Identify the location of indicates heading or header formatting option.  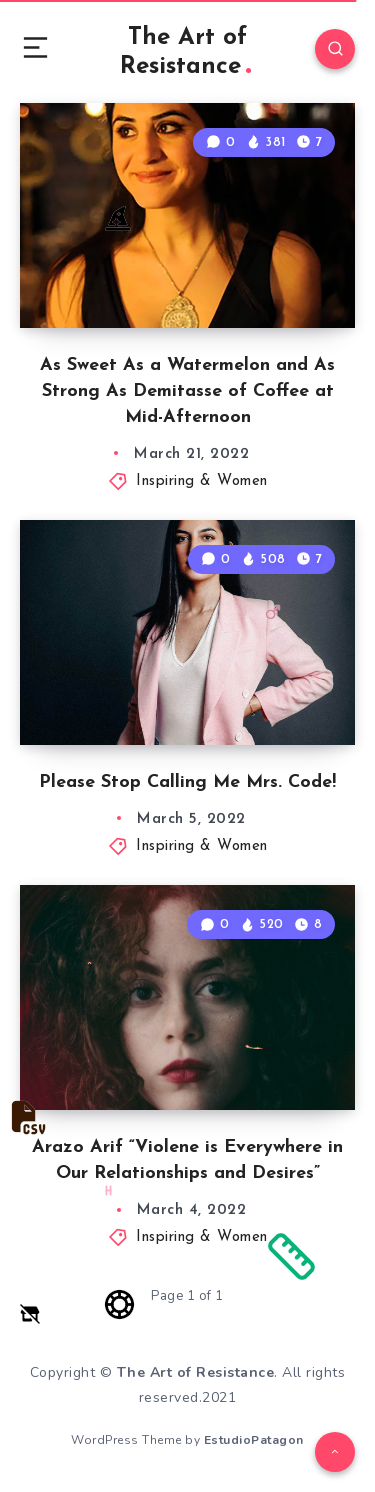
(108, 1190).